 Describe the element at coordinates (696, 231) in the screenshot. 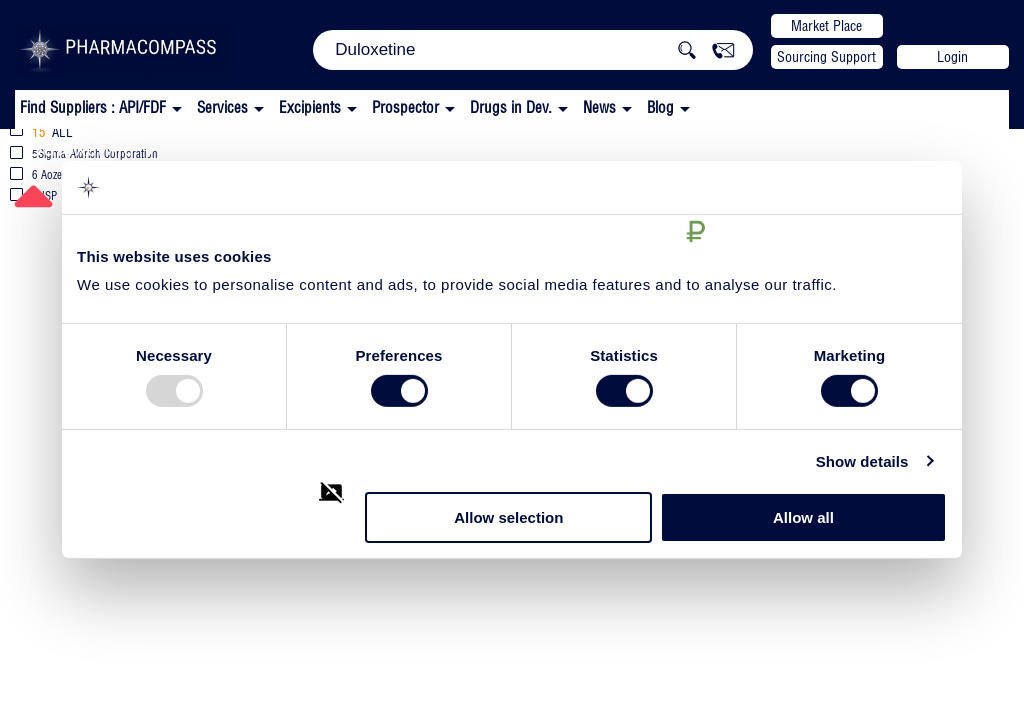

I see `indicates Russian ruble currency` at that location.